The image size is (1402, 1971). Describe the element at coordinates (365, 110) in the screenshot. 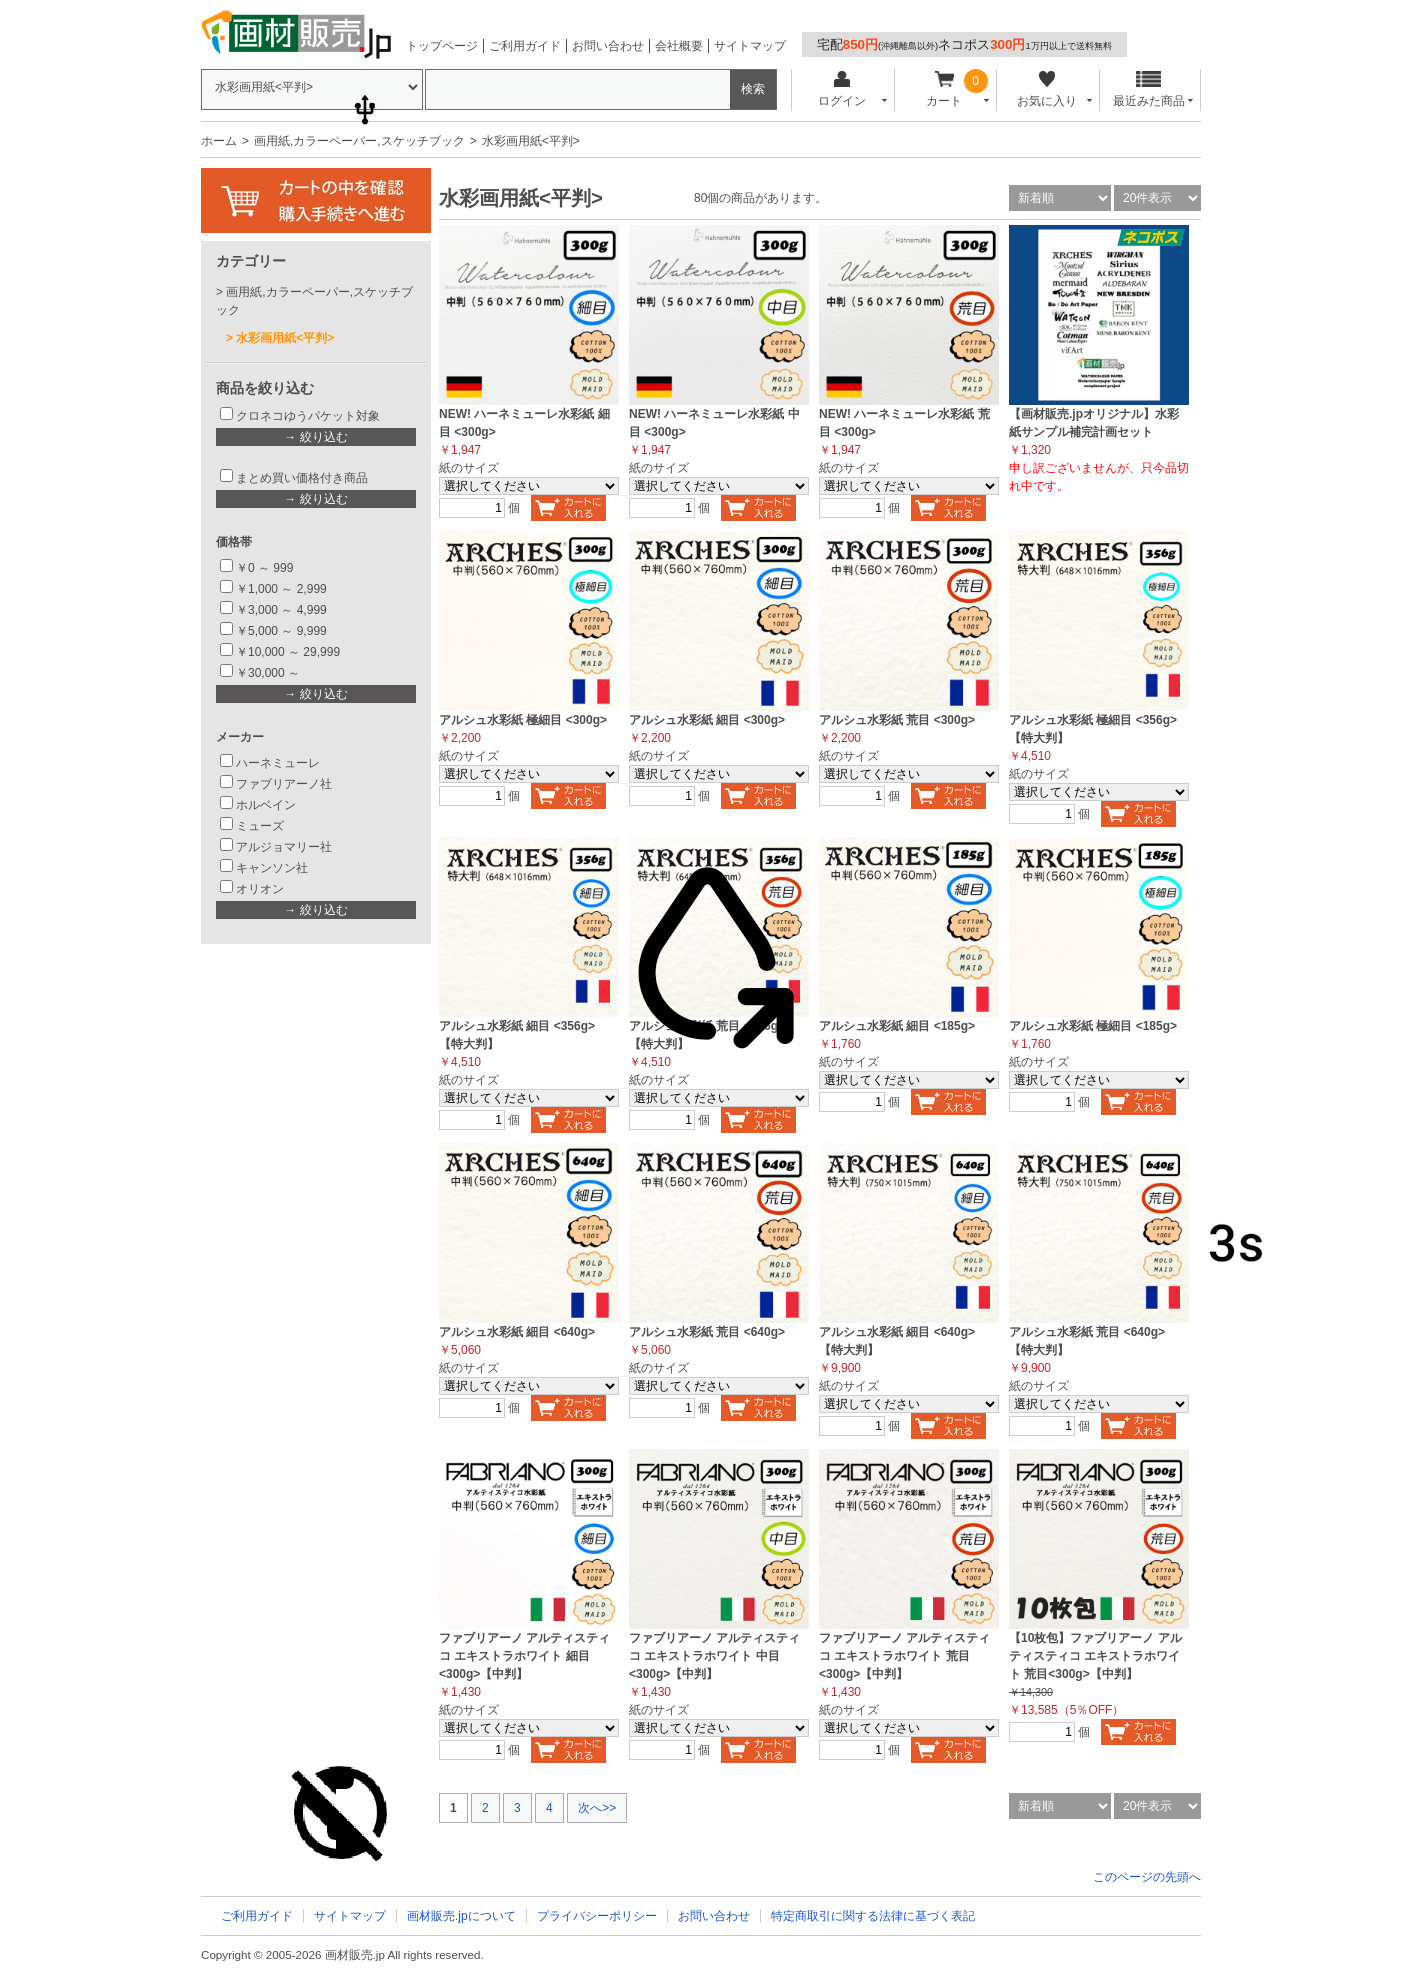

I see `connect a USB device` at that location.